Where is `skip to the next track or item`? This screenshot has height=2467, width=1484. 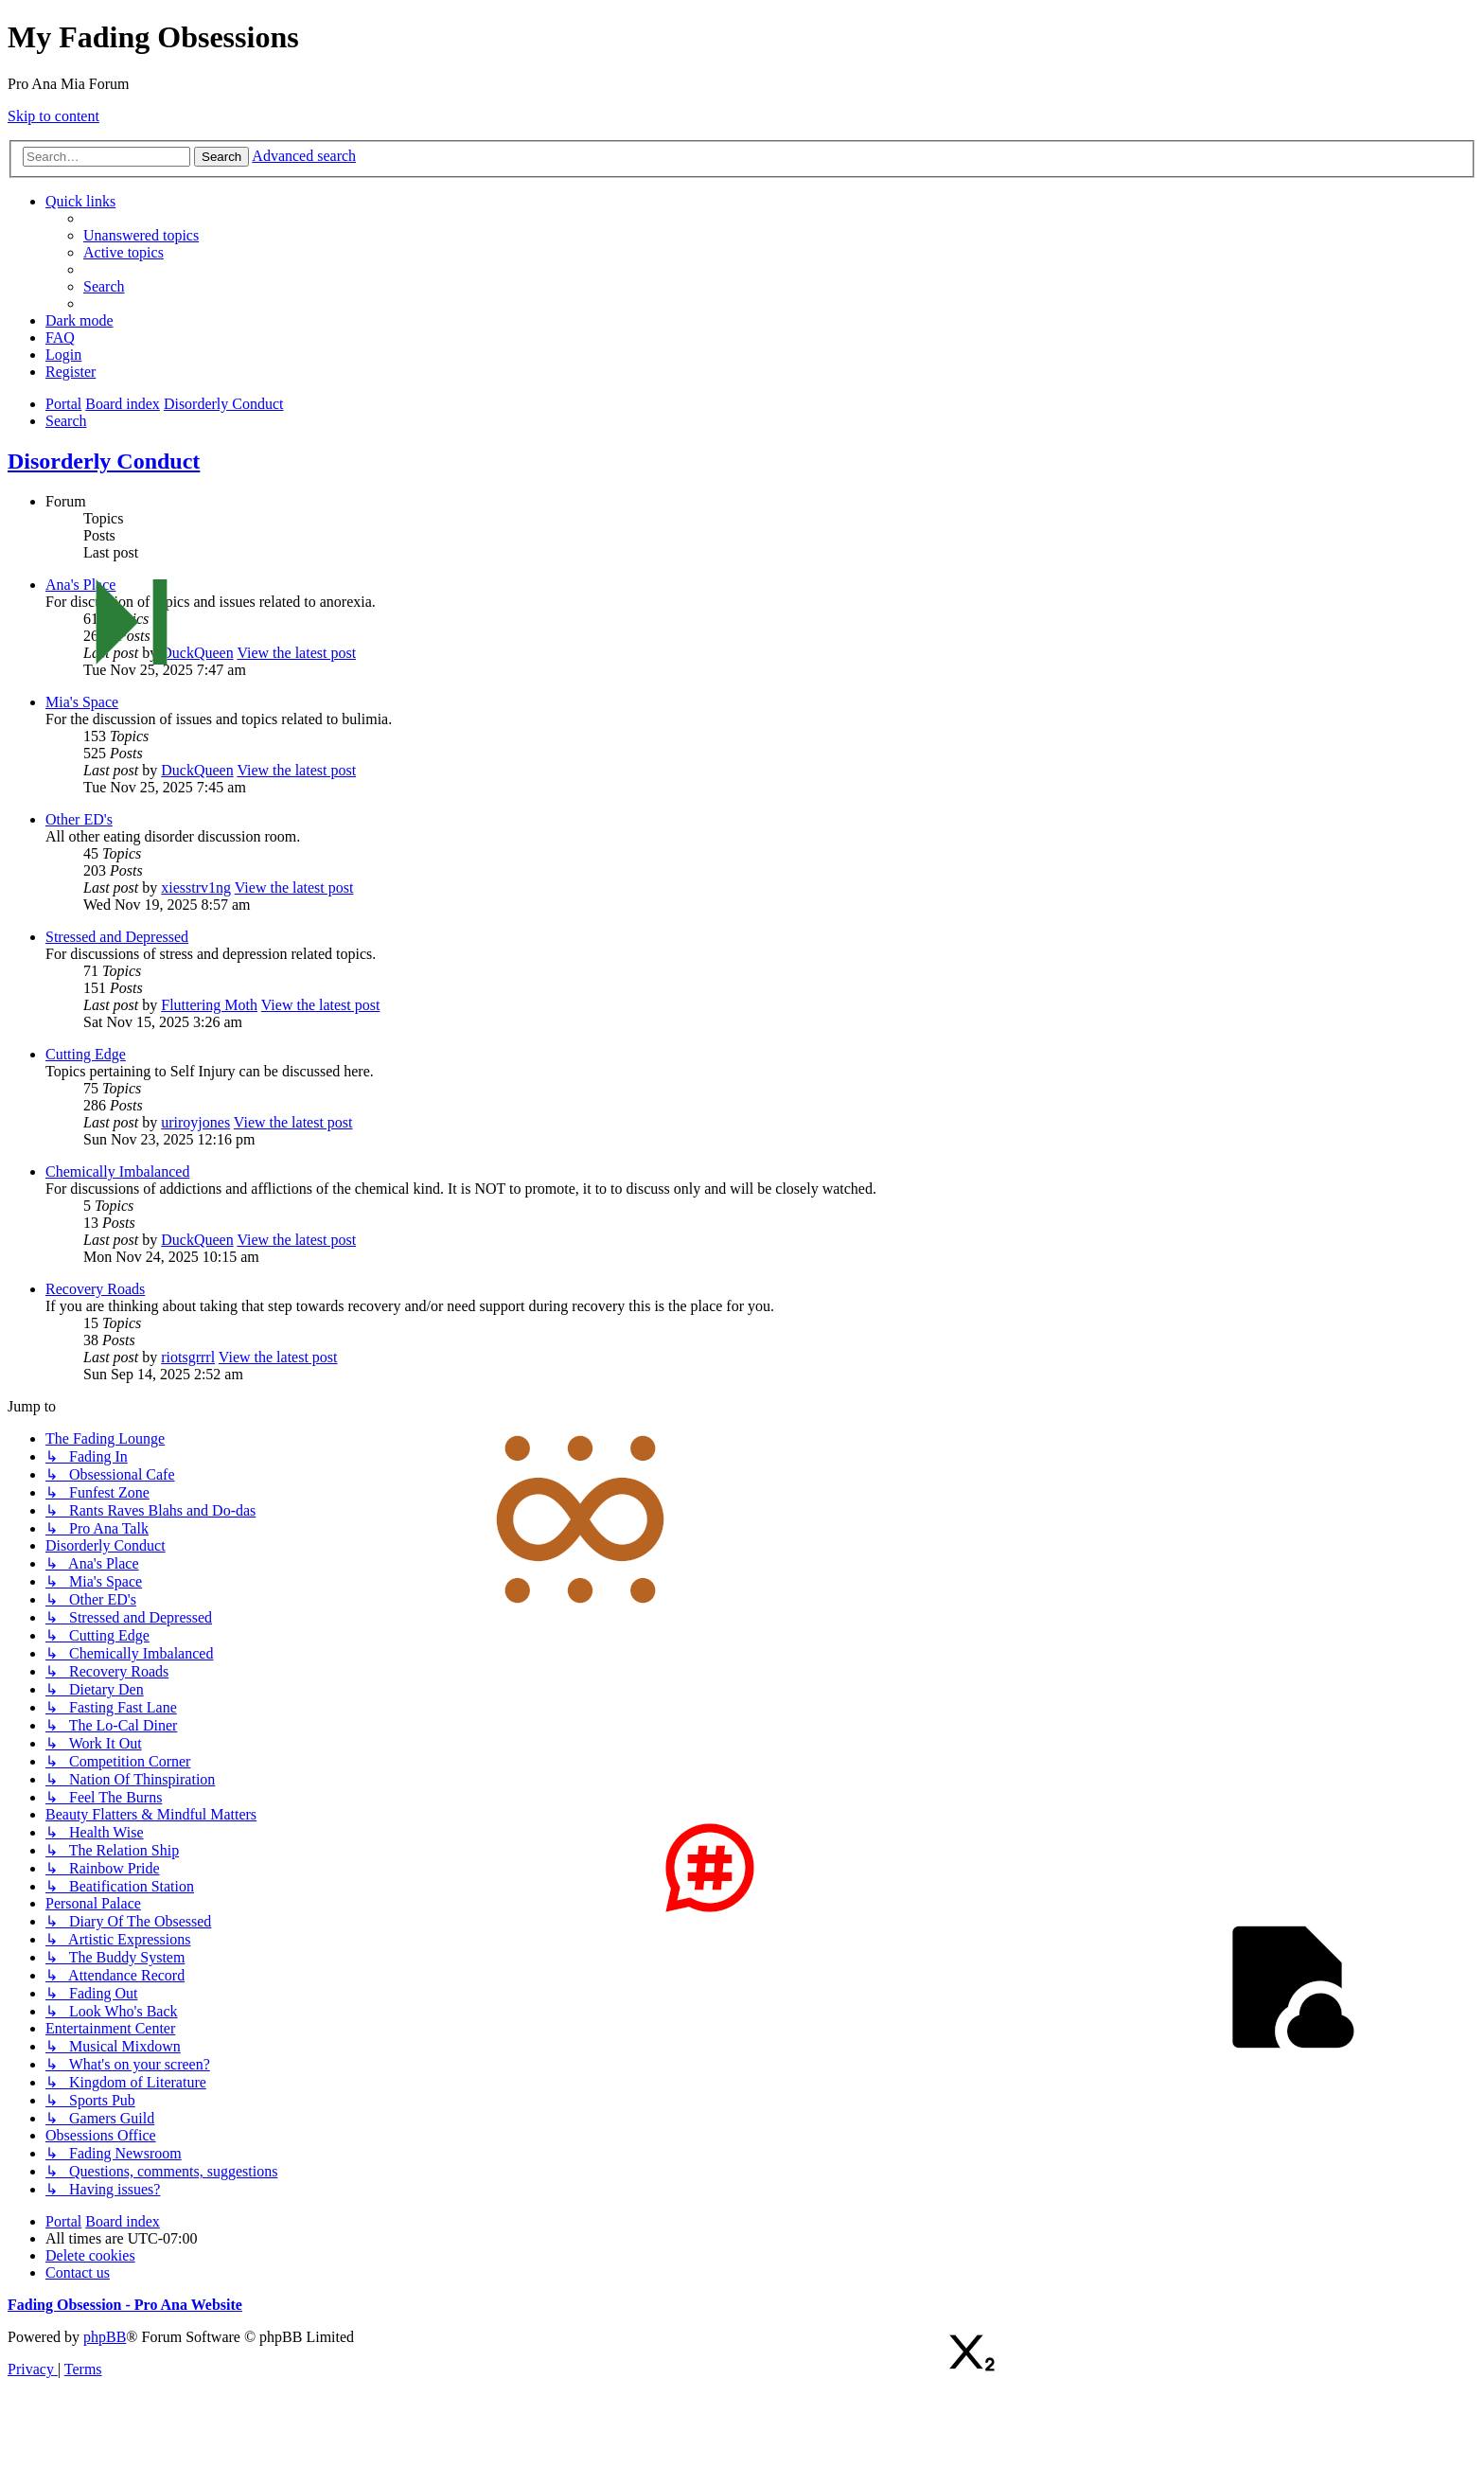 skip to the next track or item is located at coordinates (132, 622).